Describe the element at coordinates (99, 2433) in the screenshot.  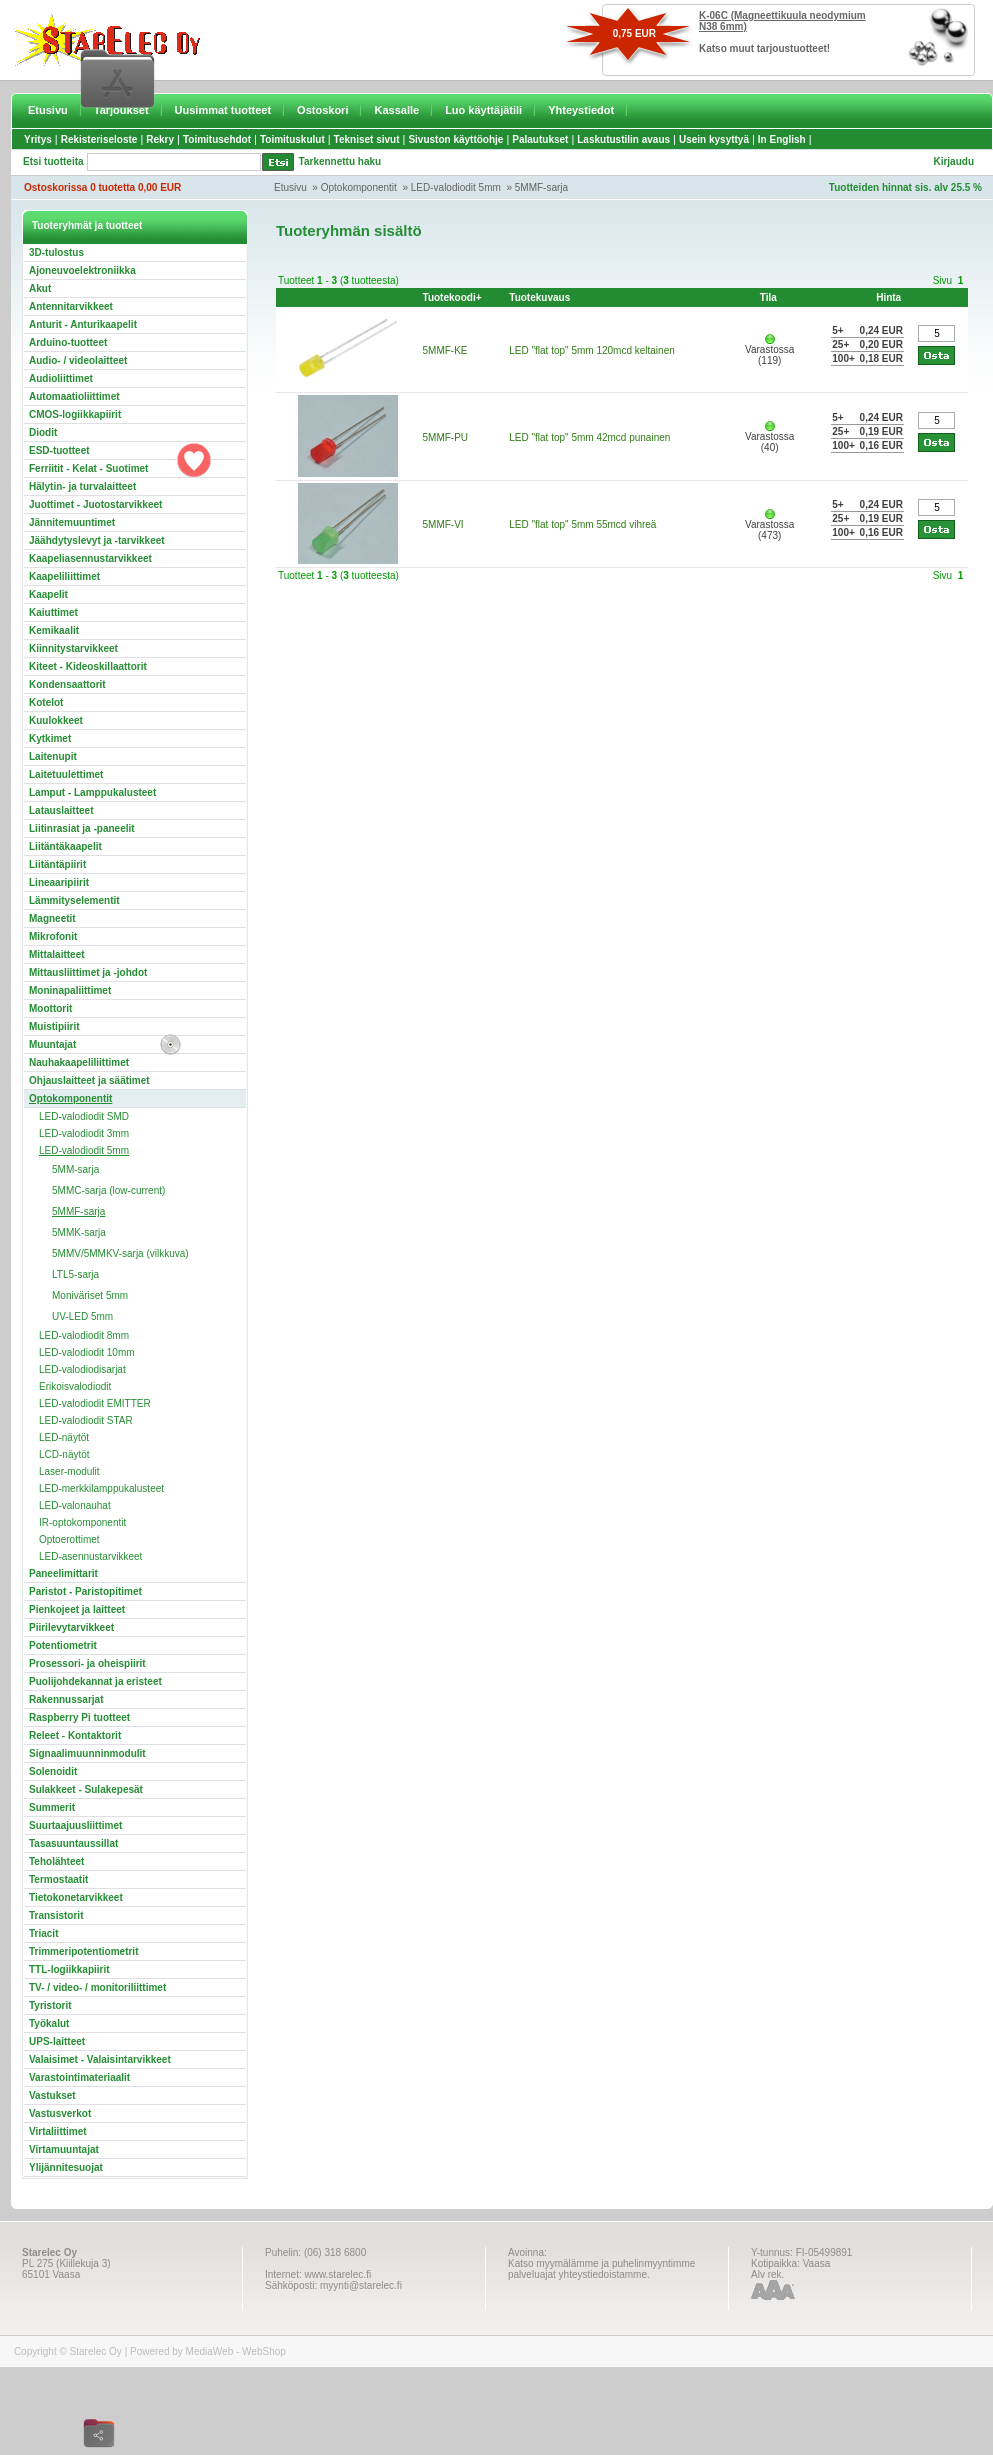
I see `open your public shared folder` at that location.